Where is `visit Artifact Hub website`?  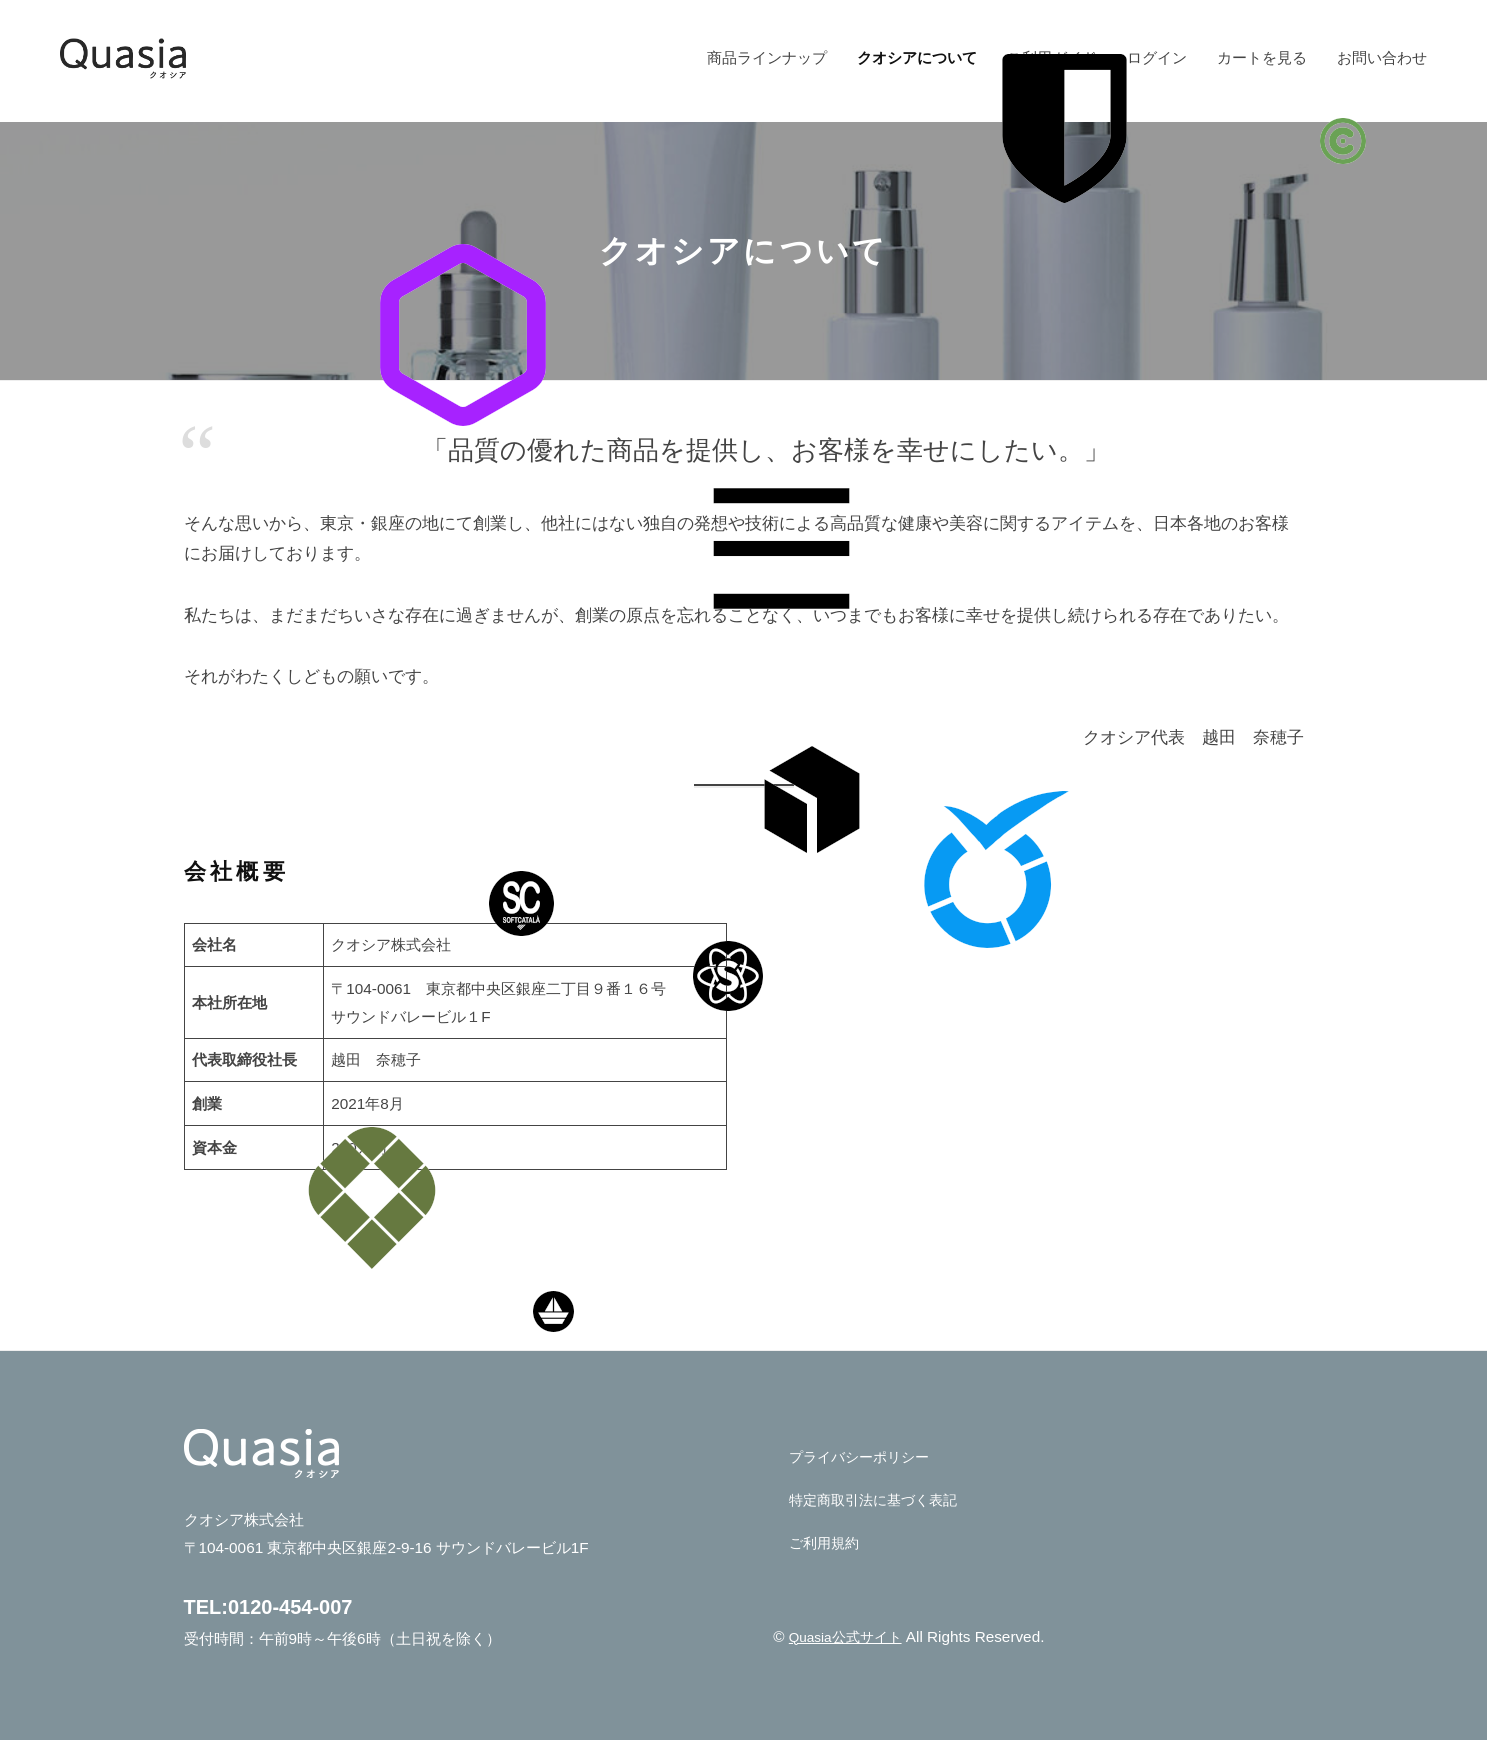
visit Artifact Hub website is located at coordinates (463, 335).